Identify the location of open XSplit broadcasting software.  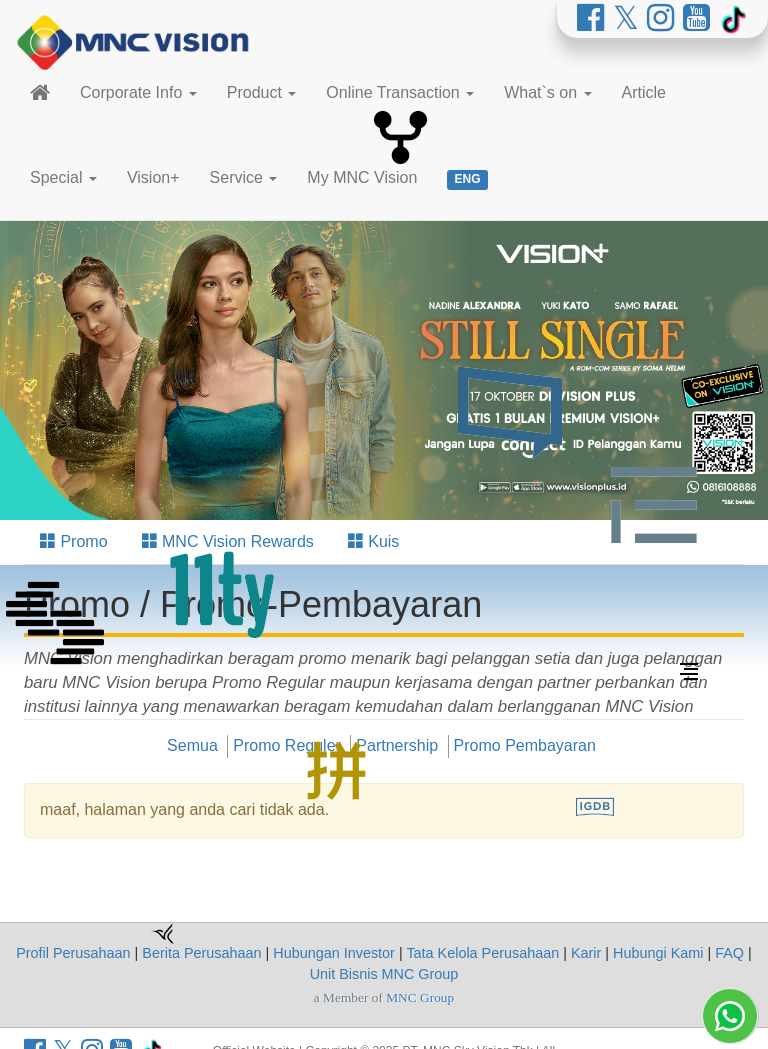
(510, 413).